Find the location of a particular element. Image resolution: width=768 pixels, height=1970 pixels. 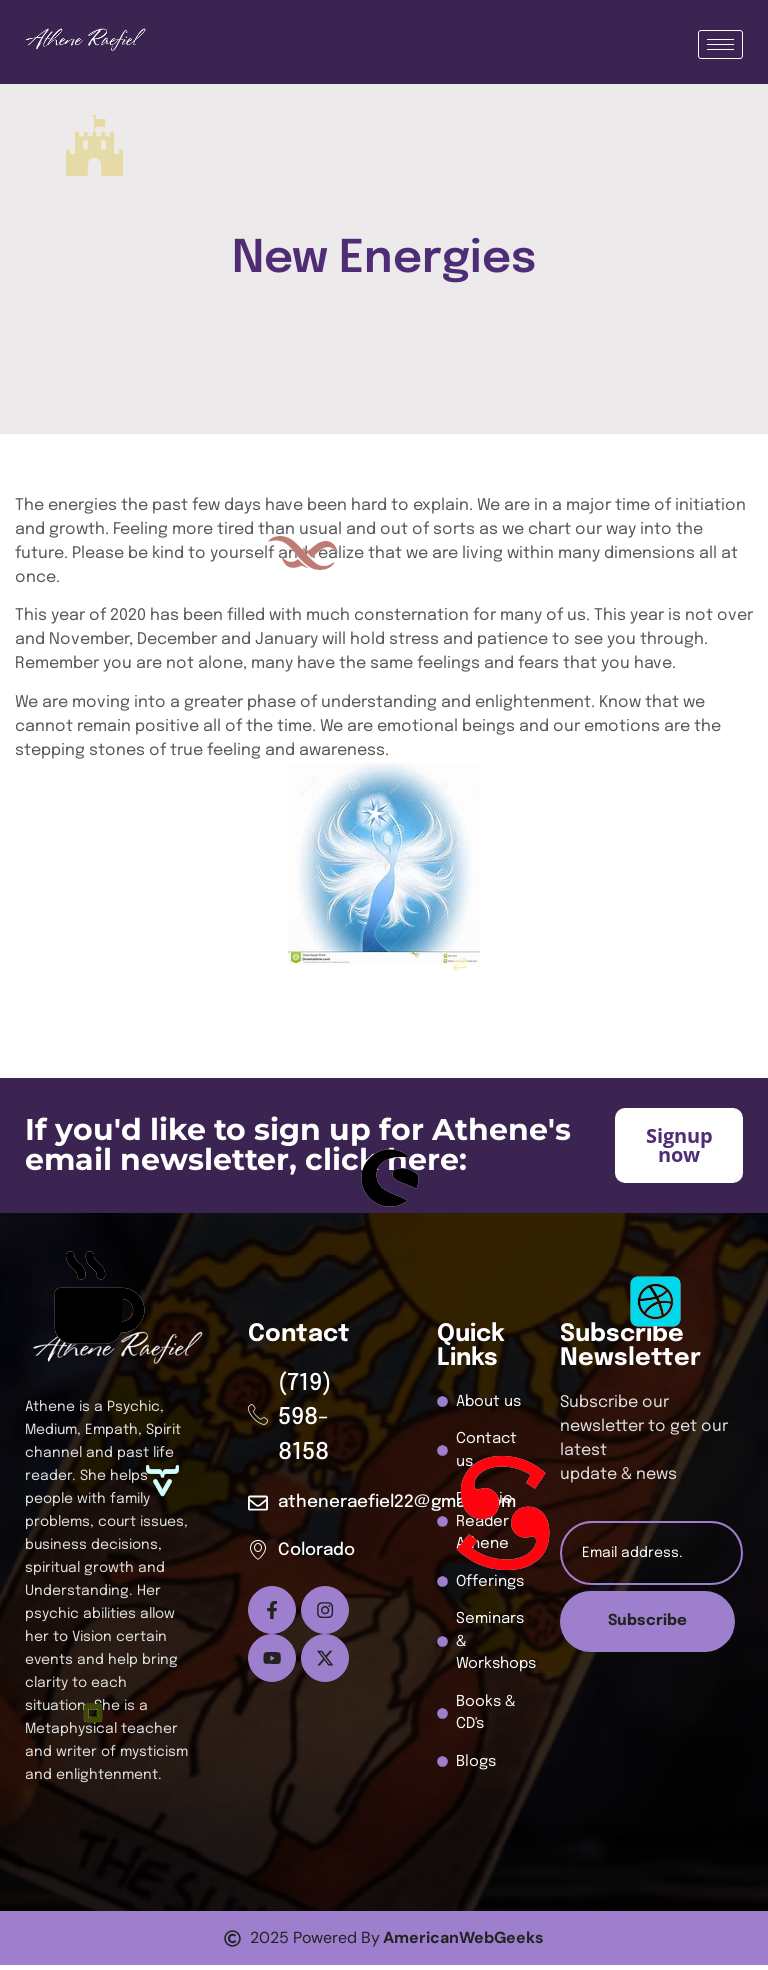

vaadin framework logo is located at coordinates (162, 1481).